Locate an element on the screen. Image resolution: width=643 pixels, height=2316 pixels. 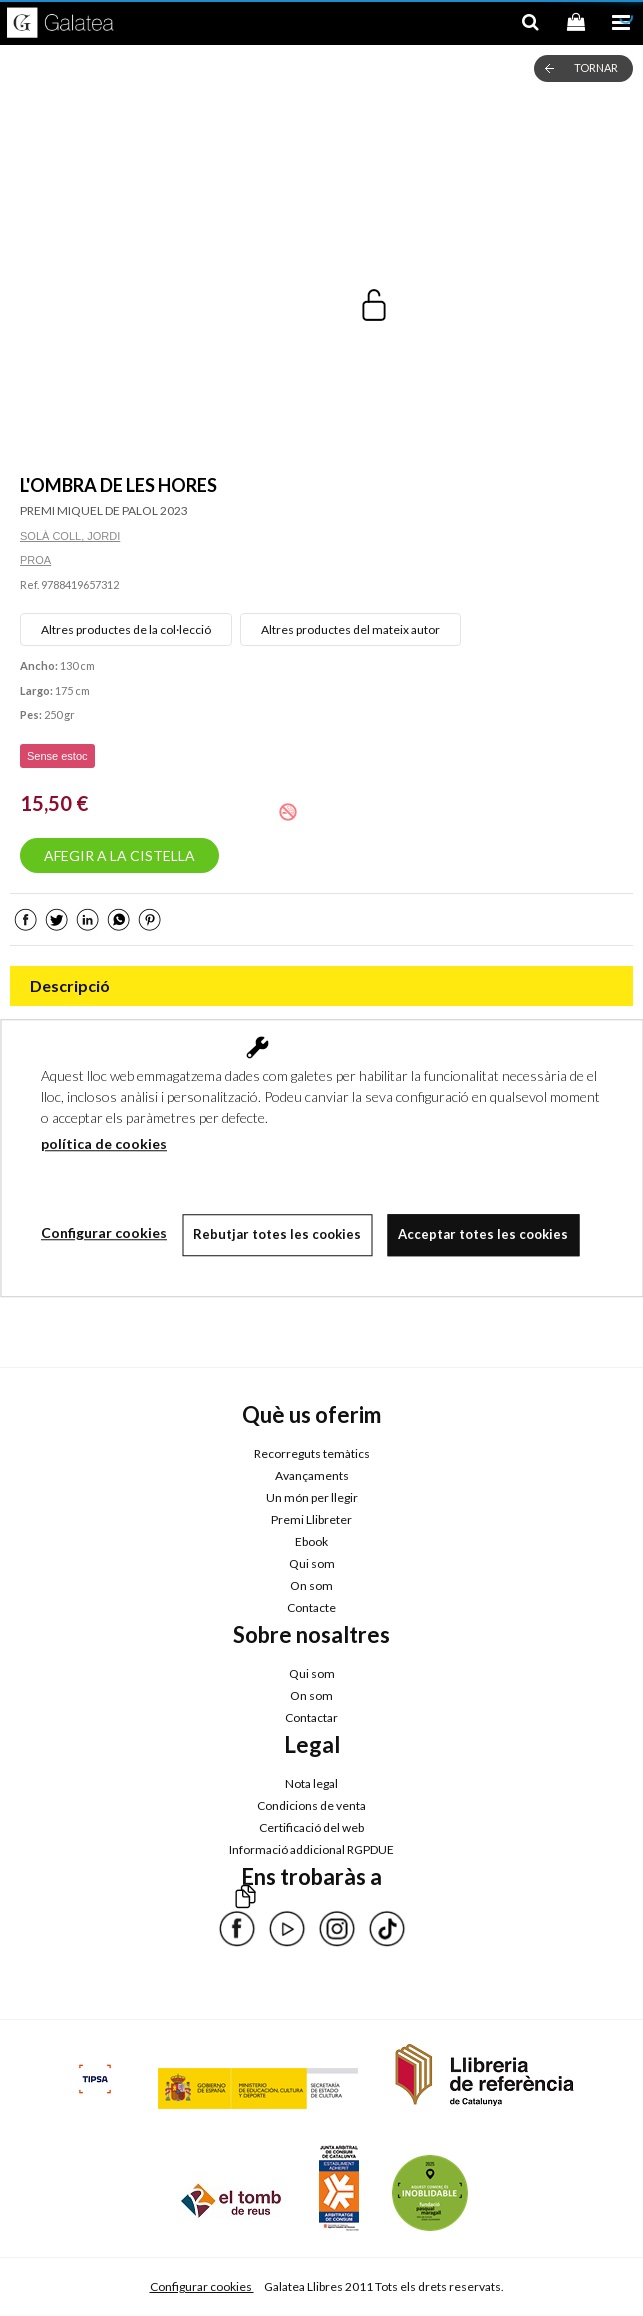
indicates a no smoking zone or policy is located at coordinates (288, 812).